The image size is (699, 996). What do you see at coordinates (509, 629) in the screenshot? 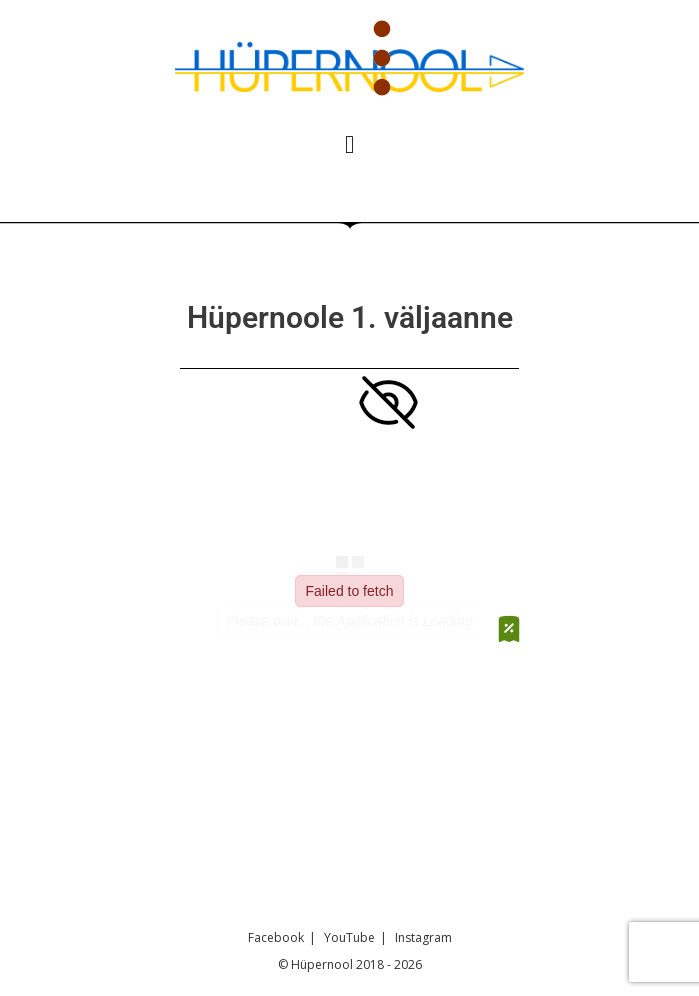
I see `view discount or coupon details` at bounding box center [509, 629].